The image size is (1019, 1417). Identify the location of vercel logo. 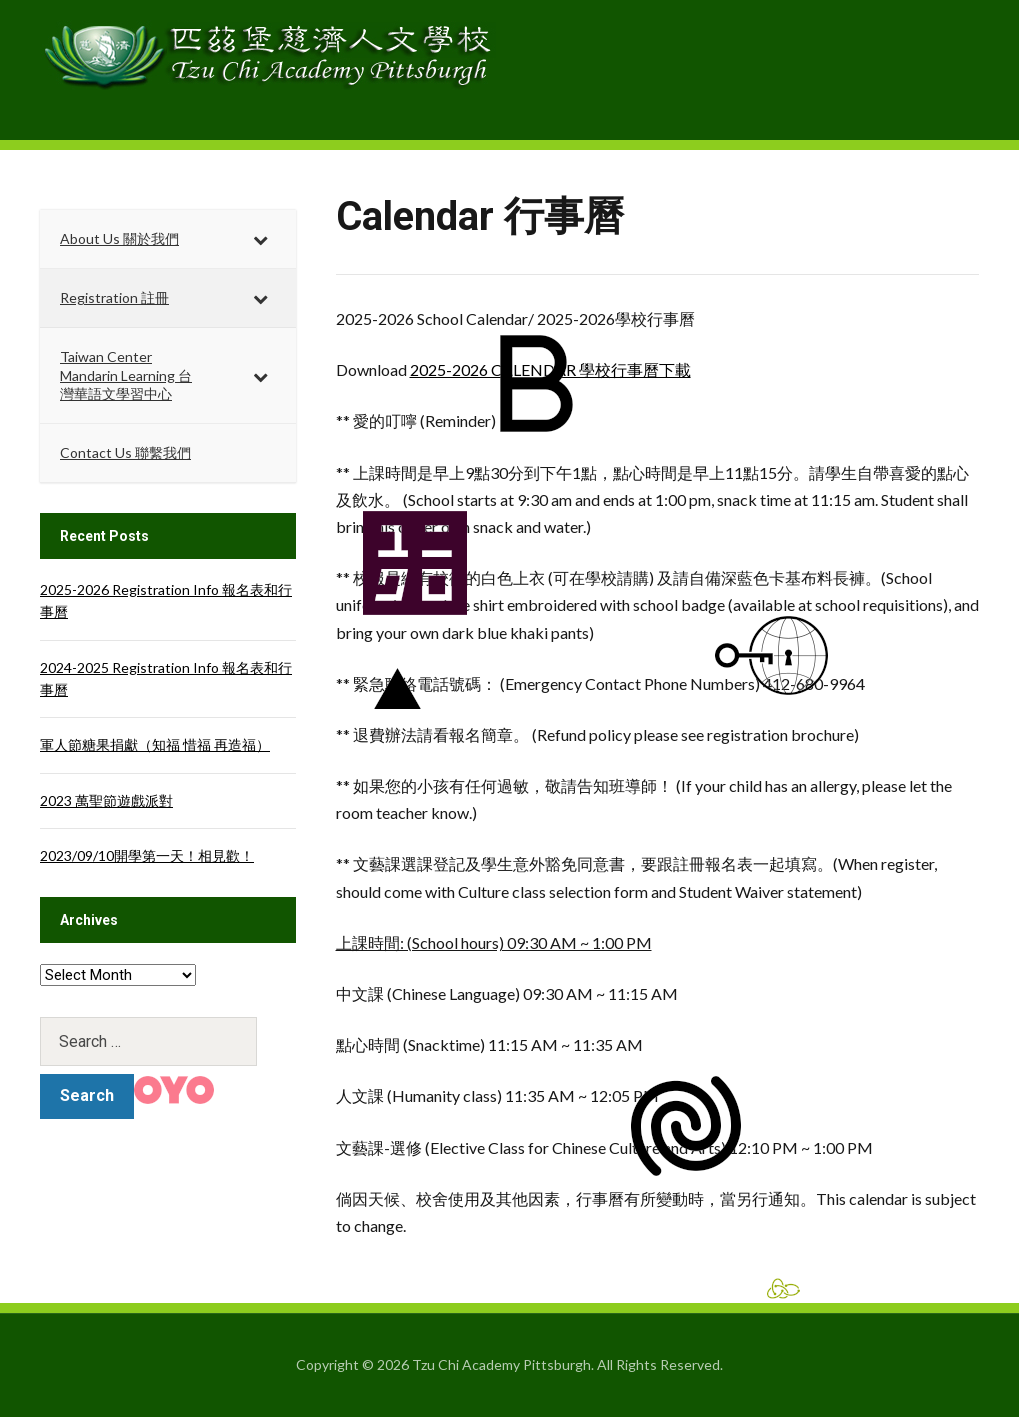
(397, 688).